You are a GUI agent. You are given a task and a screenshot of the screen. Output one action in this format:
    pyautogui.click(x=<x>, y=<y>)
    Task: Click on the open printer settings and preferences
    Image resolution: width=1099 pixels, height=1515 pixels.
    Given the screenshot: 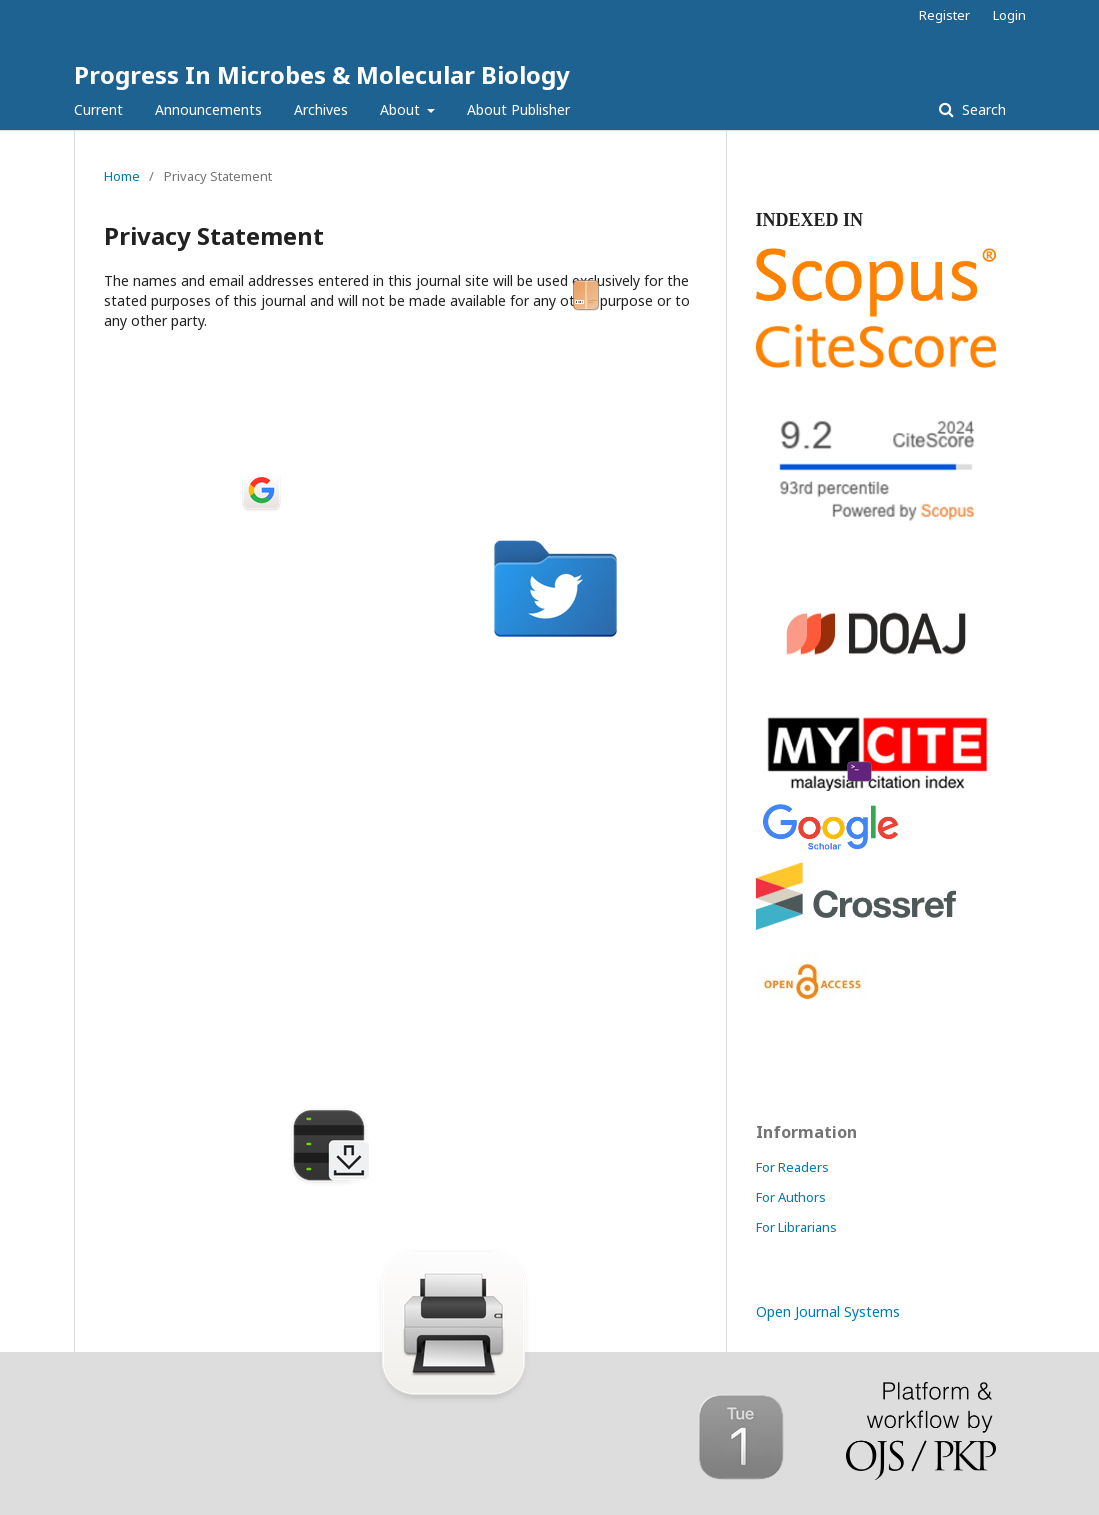 What is the action you would take?
    pyautogui.click(x=453, y=1323)
    